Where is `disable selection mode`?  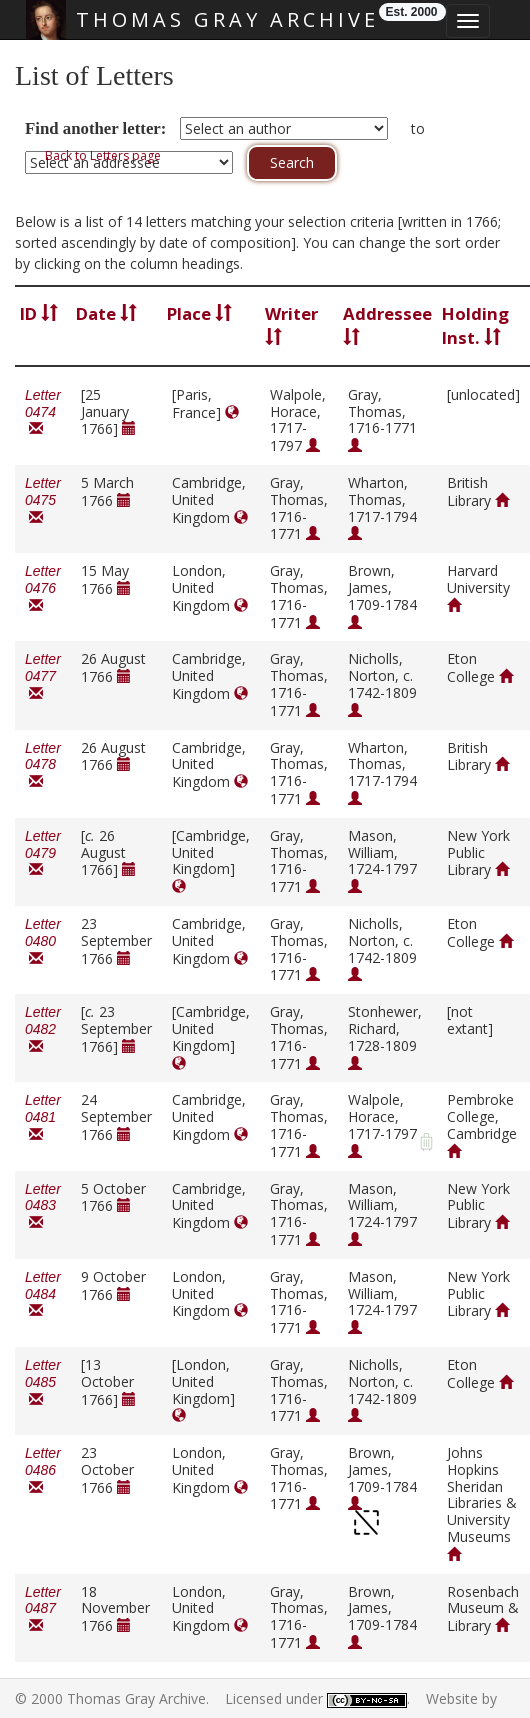
disable selection mode is located at coordinates (366, 1522).